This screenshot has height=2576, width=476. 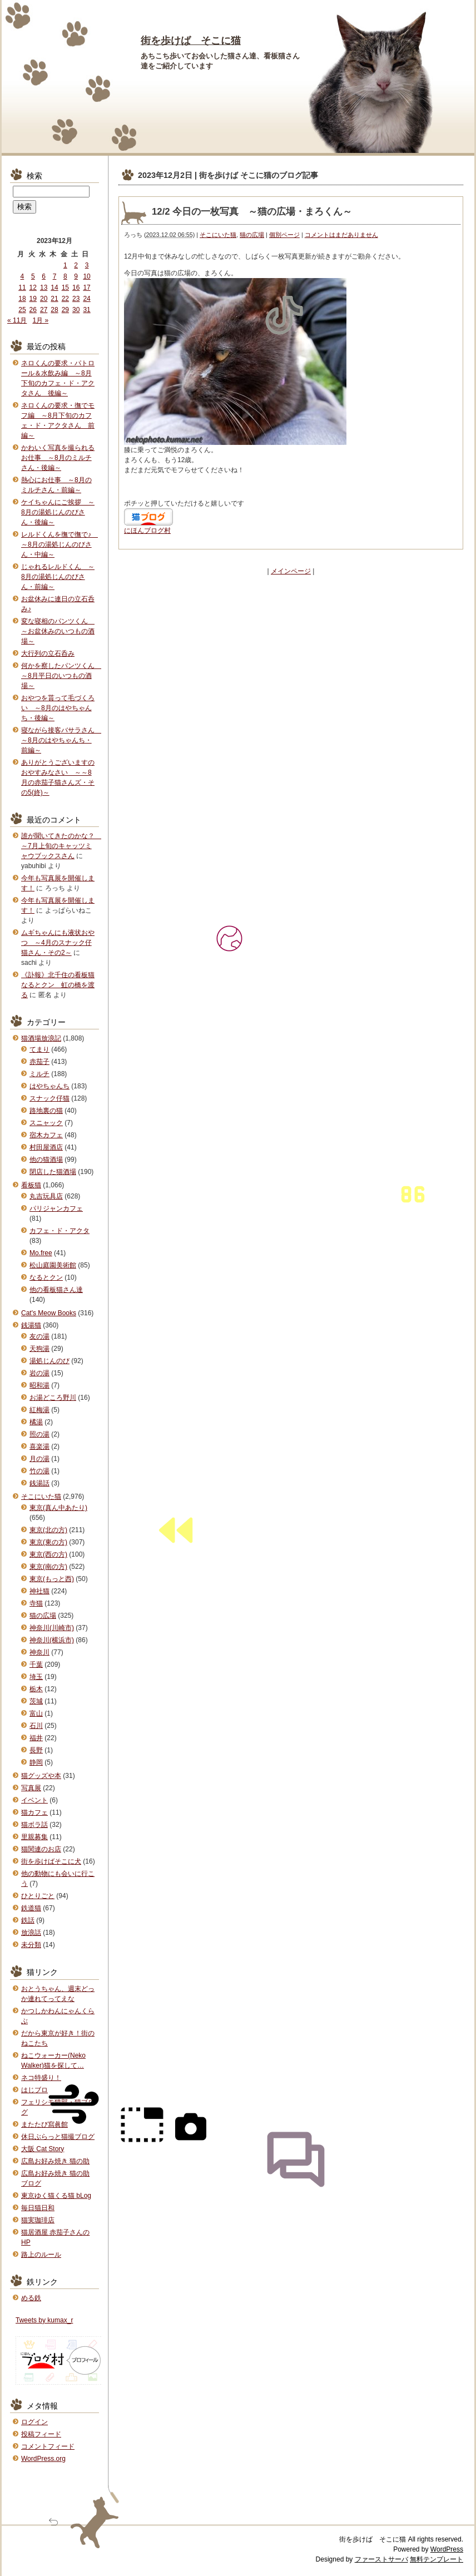 I want to click on indicates current wind conditions, so click(x=73, y=2104).